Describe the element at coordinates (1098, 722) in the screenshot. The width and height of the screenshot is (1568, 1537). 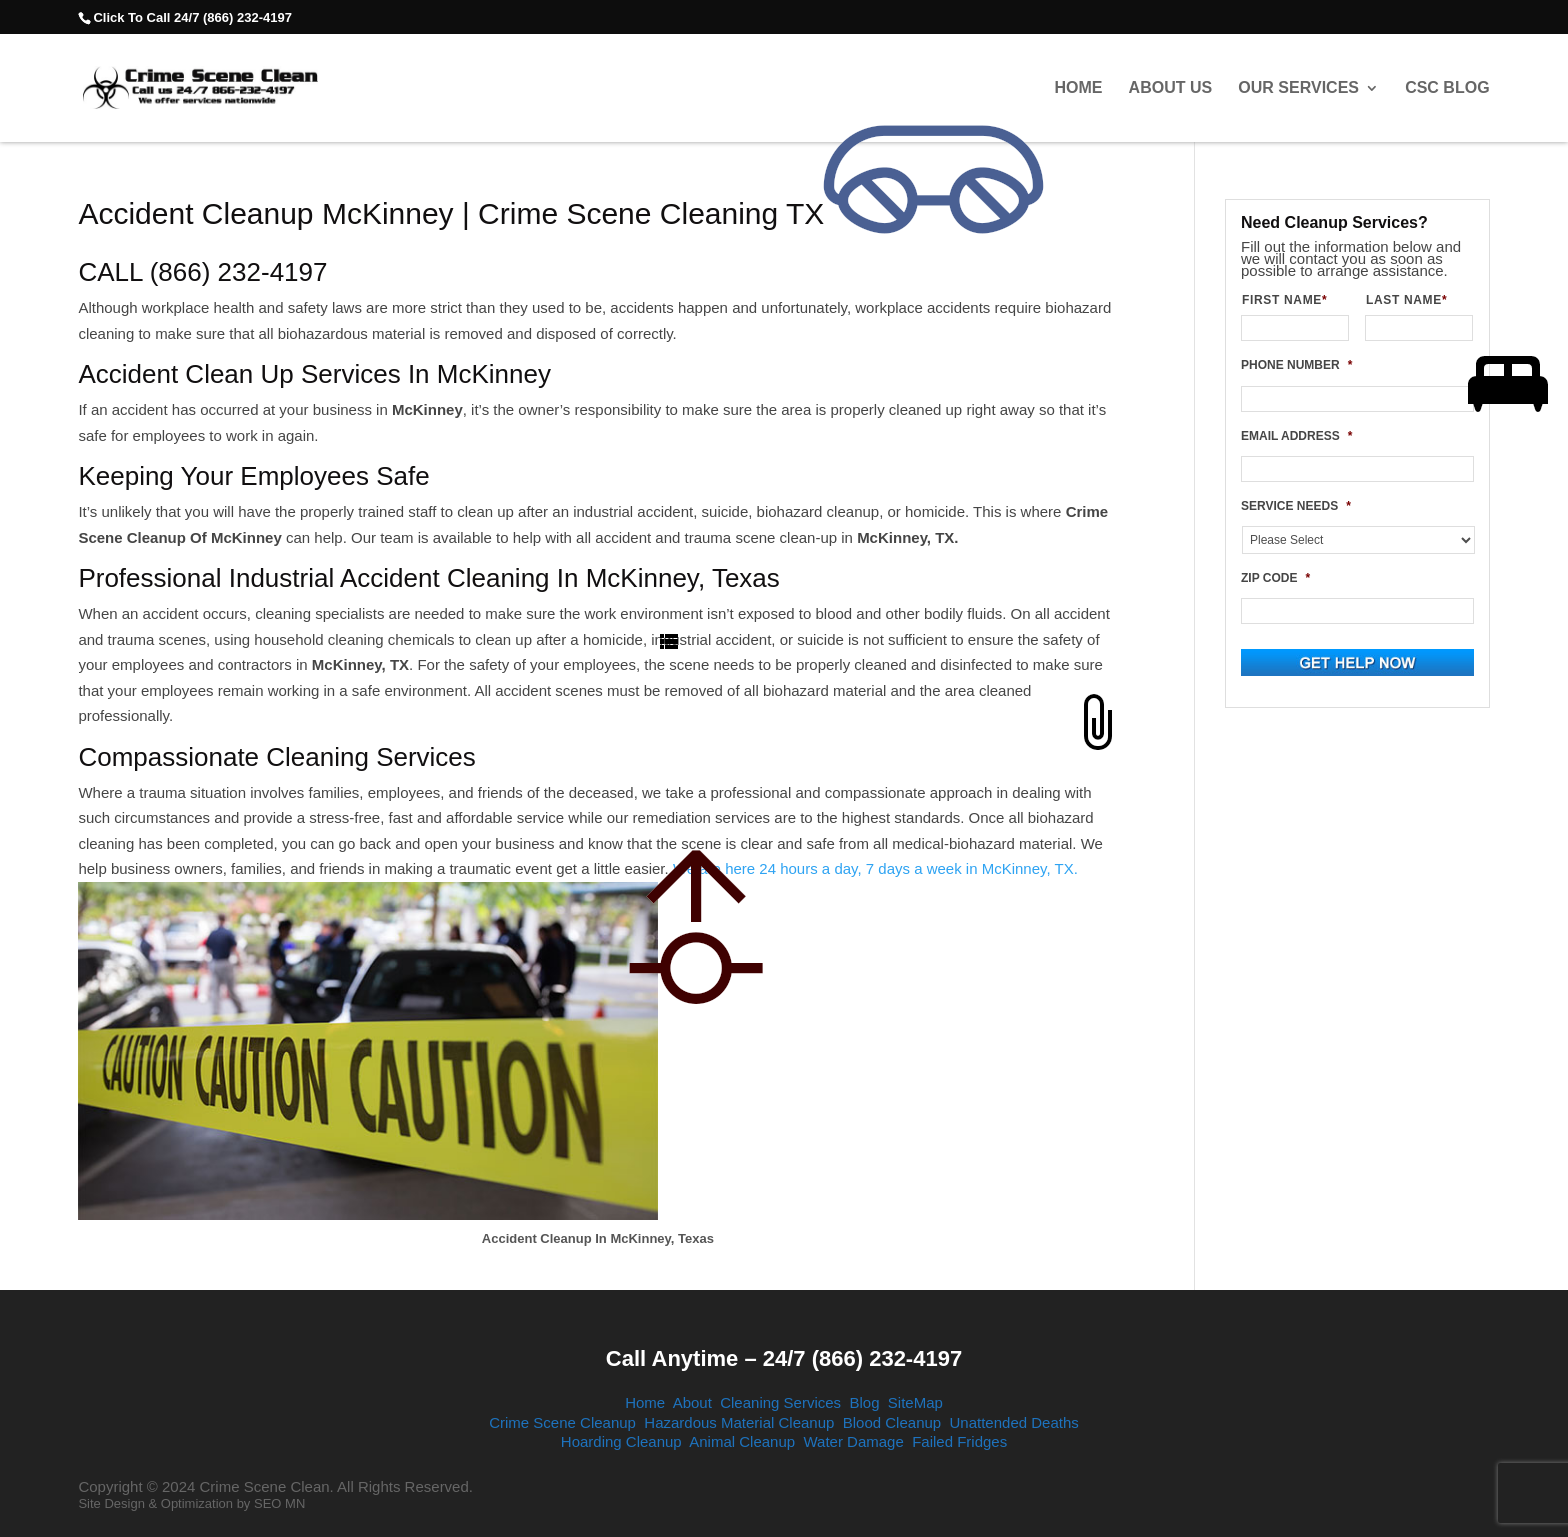
I see `attach a file to your message` at that location.